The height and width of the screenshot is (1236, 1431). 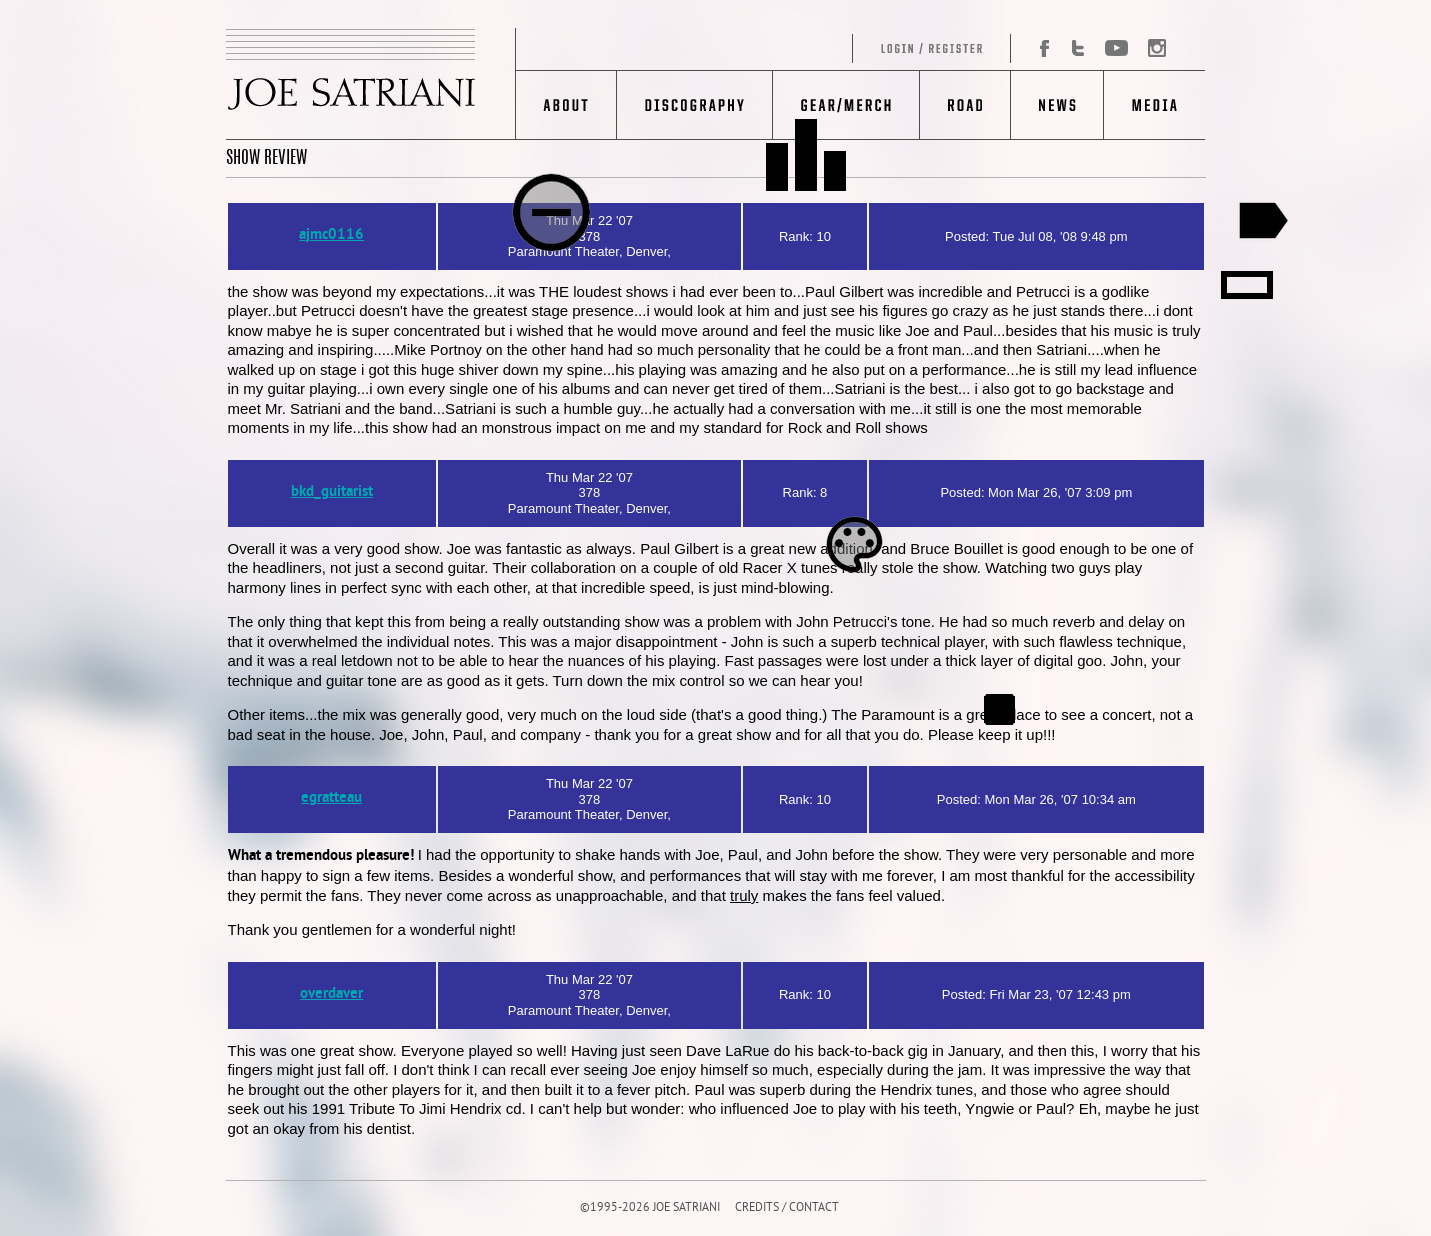 What do you see at coordinates (854, 544) in the screenshot?
I see `open color picker or theme options` at bounding box center [854, 544].